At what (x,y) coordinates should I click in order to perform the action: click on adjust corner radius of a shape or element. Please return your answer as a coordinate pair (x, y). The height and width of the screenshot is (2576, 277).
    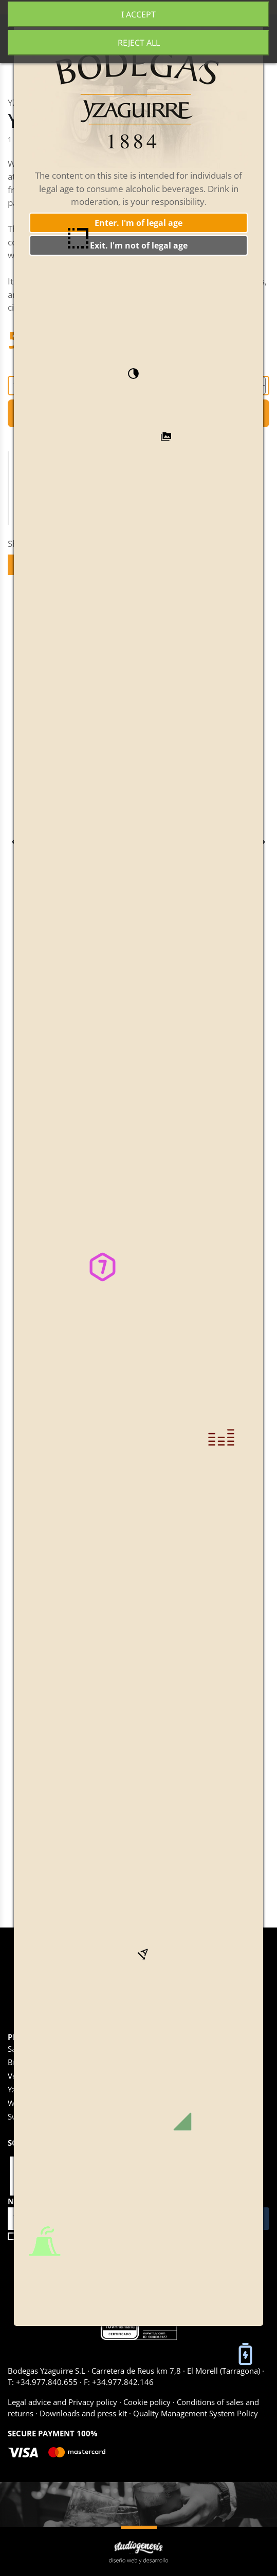
    Looking at the image, I should click on (78, 238).